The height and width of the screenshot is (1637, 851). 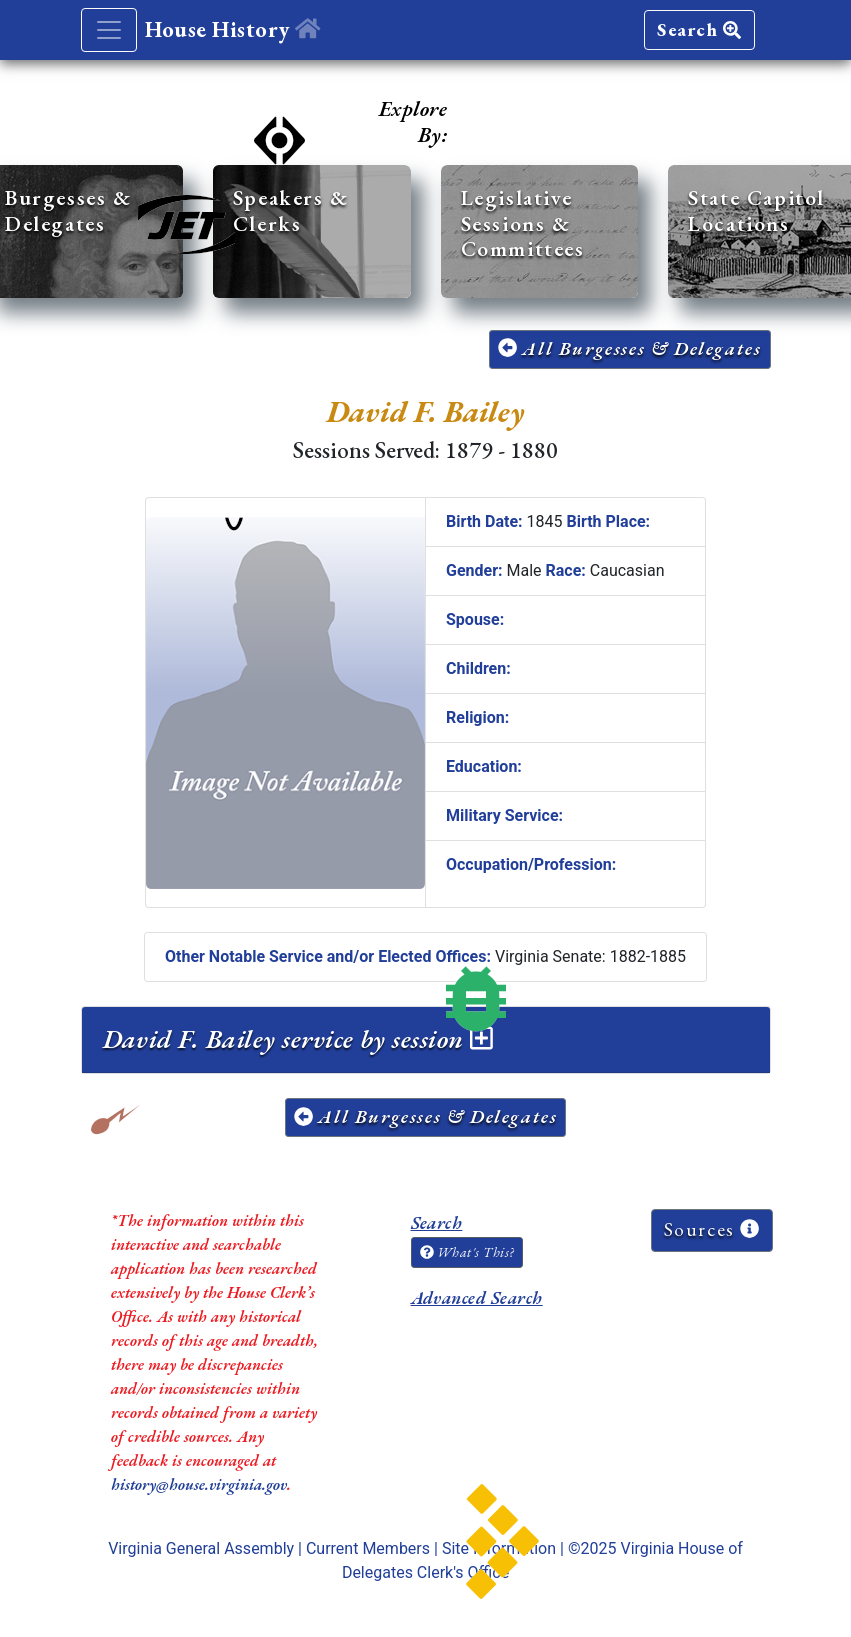 What do you see at coordinates (186, 224) in the screenshot?
I see `jet.com logo` at bounding box center [186, 224].